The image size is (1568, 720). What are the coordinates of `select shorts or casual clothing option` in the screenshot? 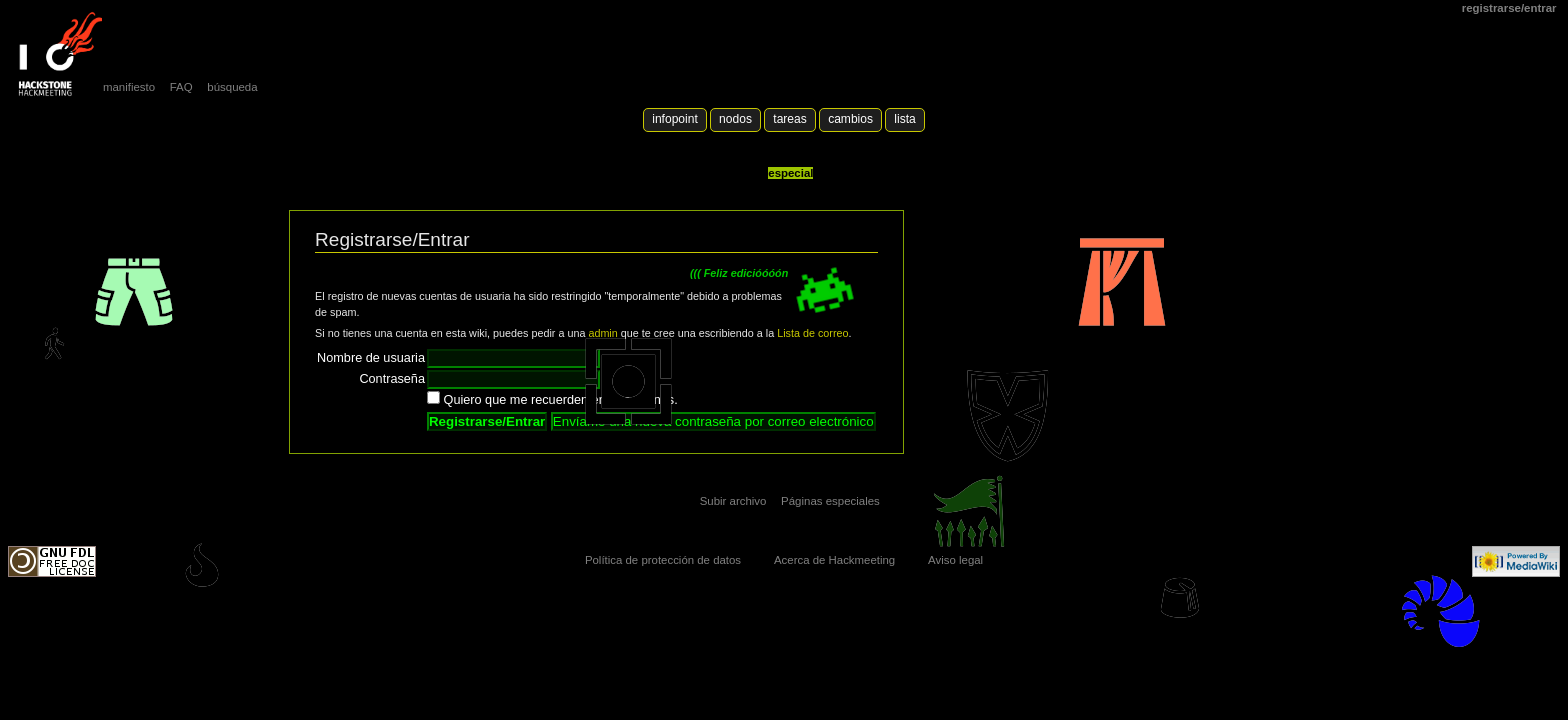 It's located at (134, 292).